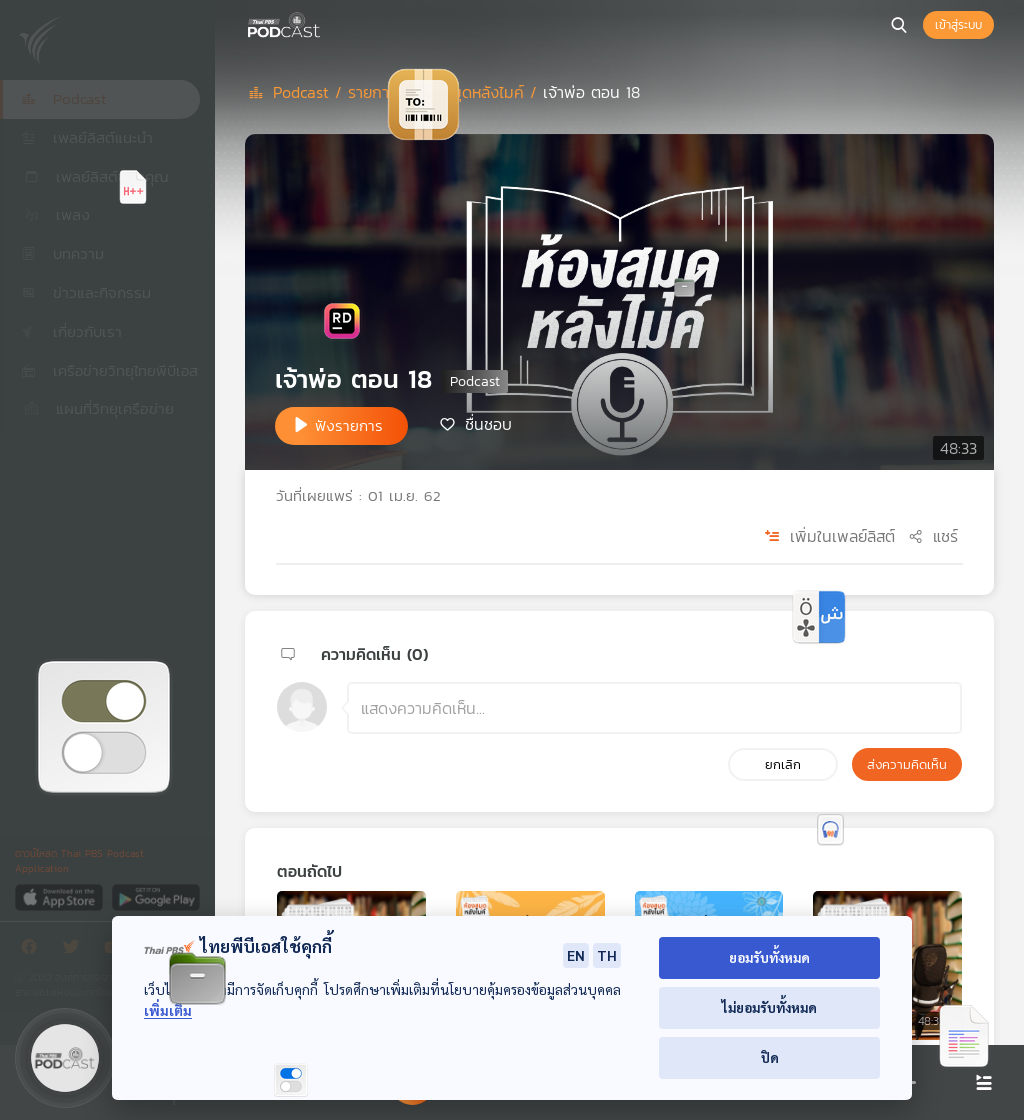 The height and width of the screenshot is (1120, 1024). I want to click on audacity audio project file, so click(830, 829).